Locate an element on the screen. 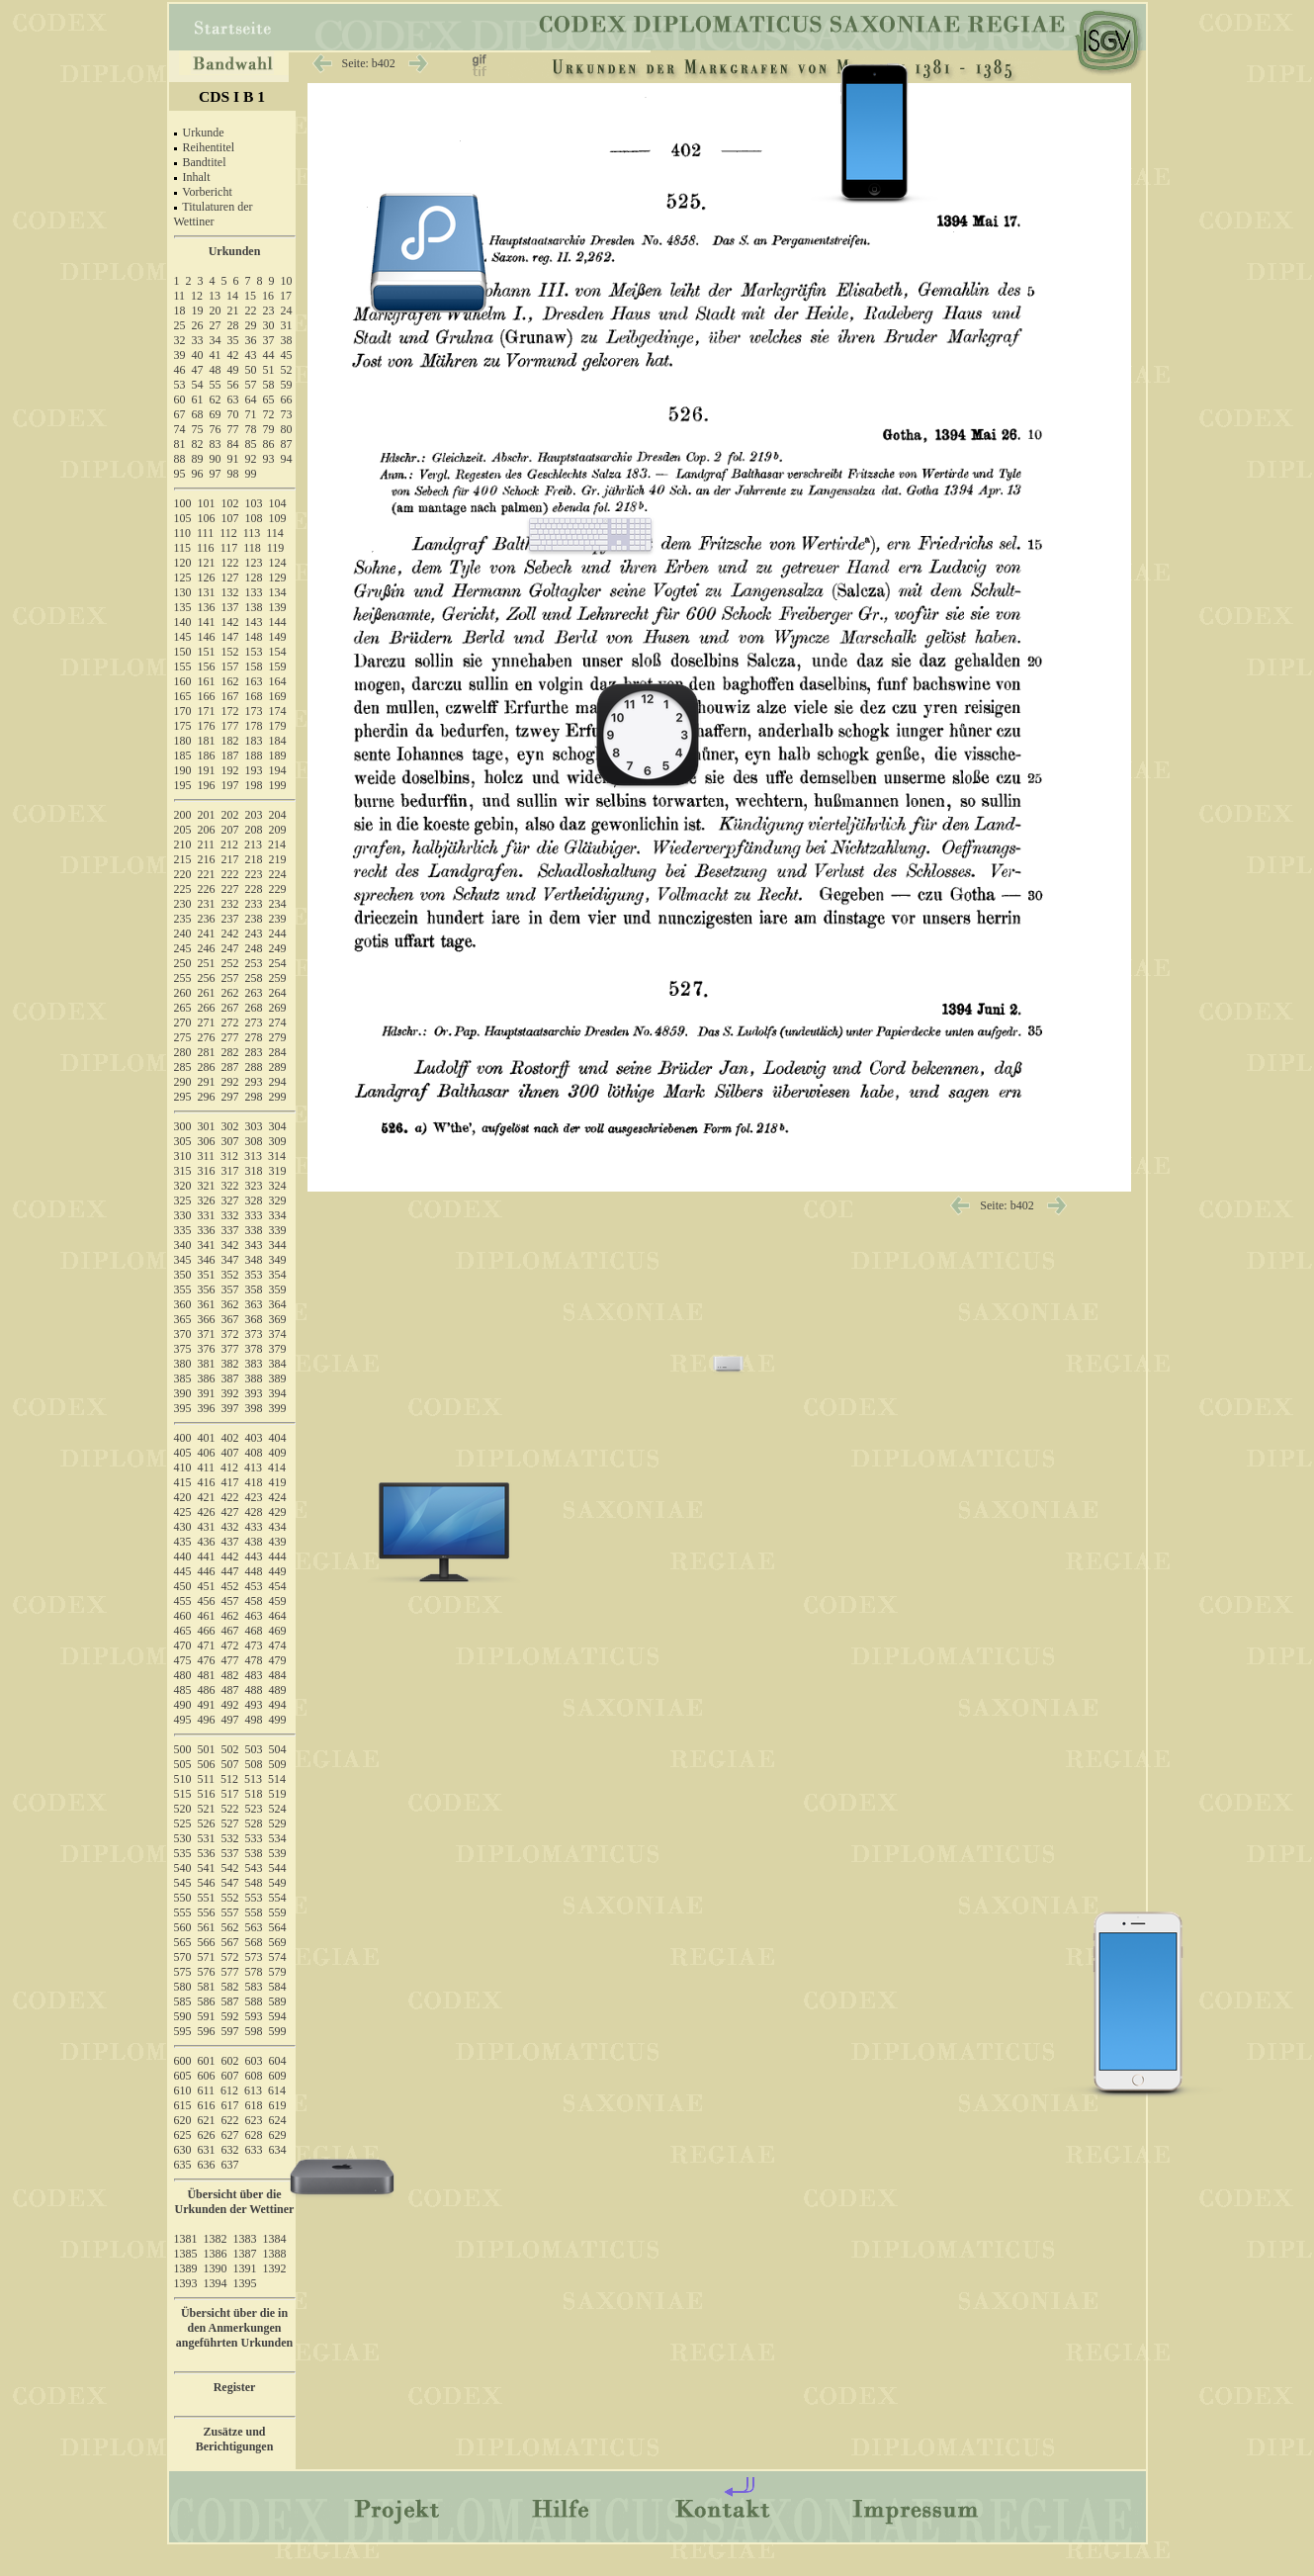 The width and height of the screenshot is (1314, 2576). mac studio desktop computer is located at coordinates (728, 1363).